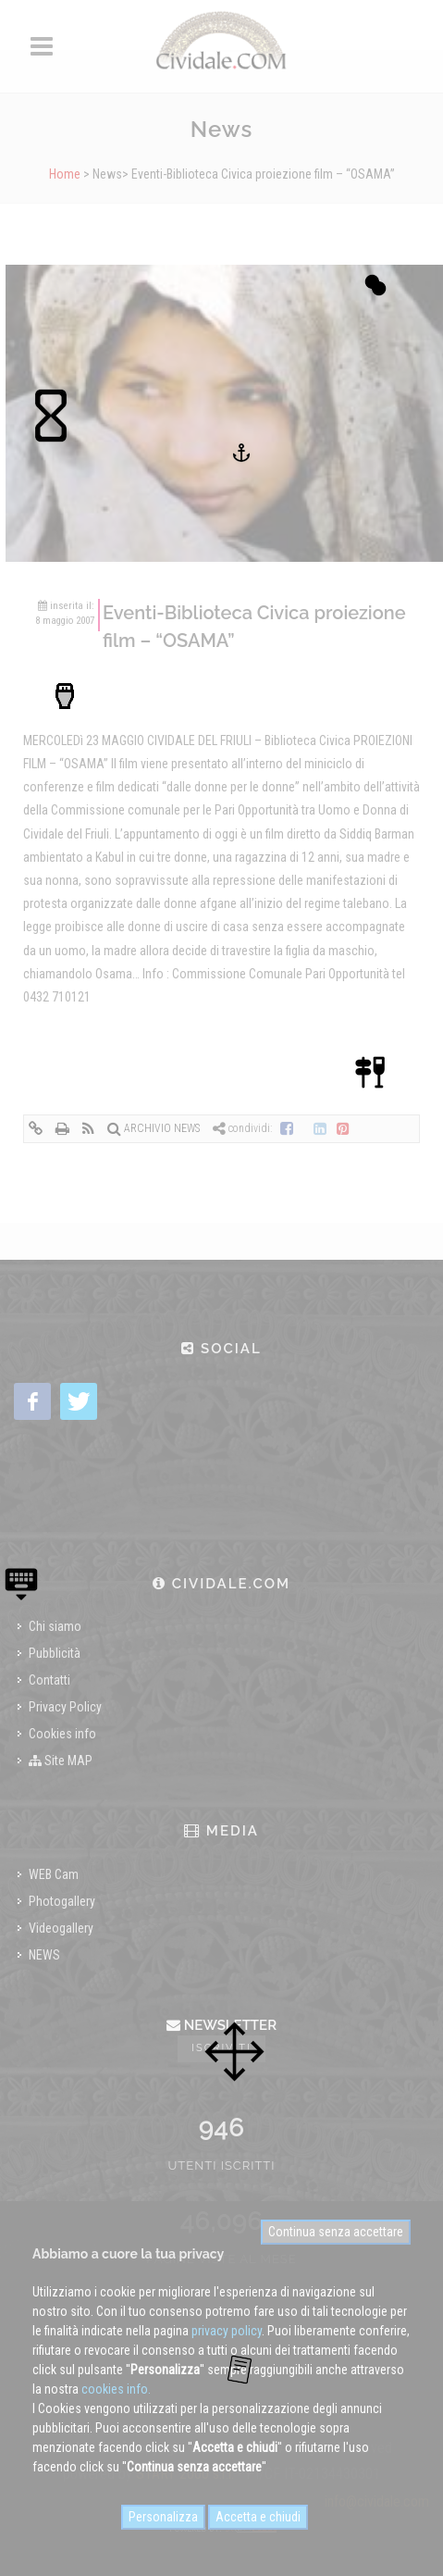 This screenshot has height=2576, width=443. Describe the element at coordinates (241, 453) in the screenshot. I see `anchor a position or element in place` at that location.